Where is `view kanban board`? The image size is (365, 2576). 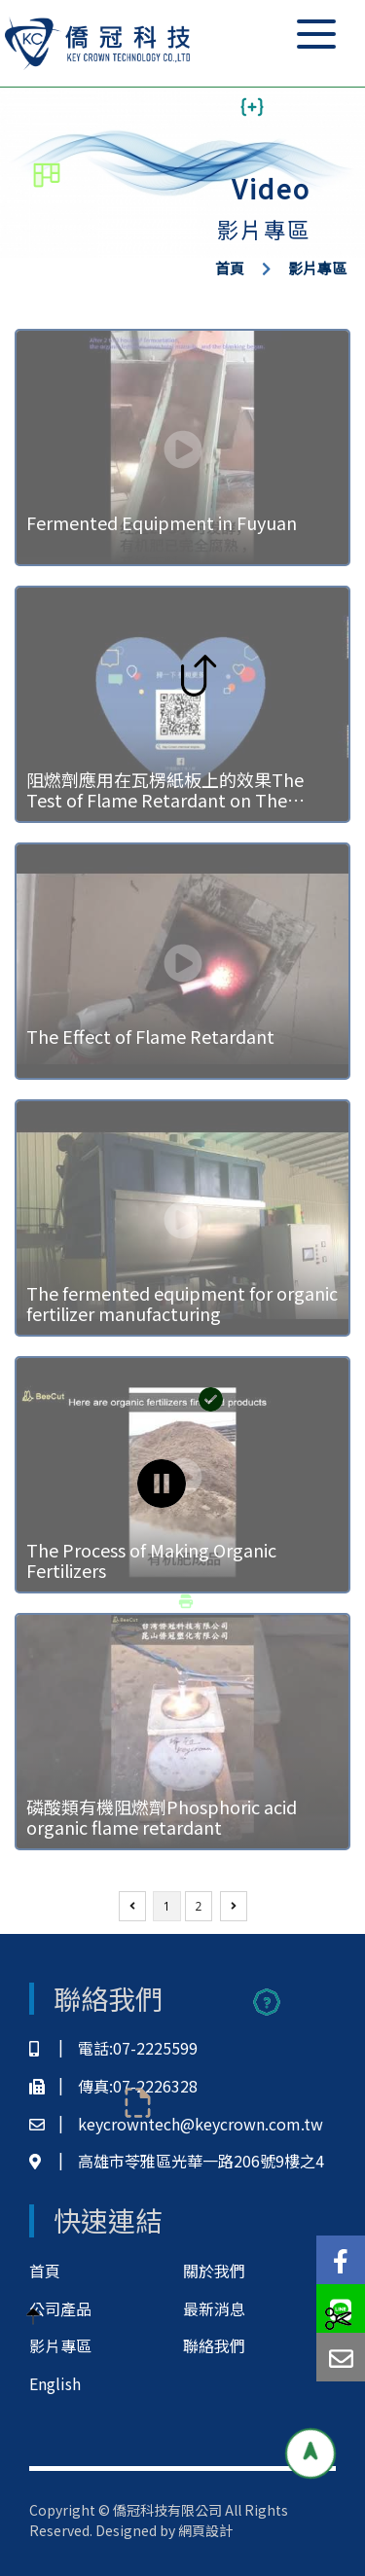 view kanban board is located at coordinates (47, 174).